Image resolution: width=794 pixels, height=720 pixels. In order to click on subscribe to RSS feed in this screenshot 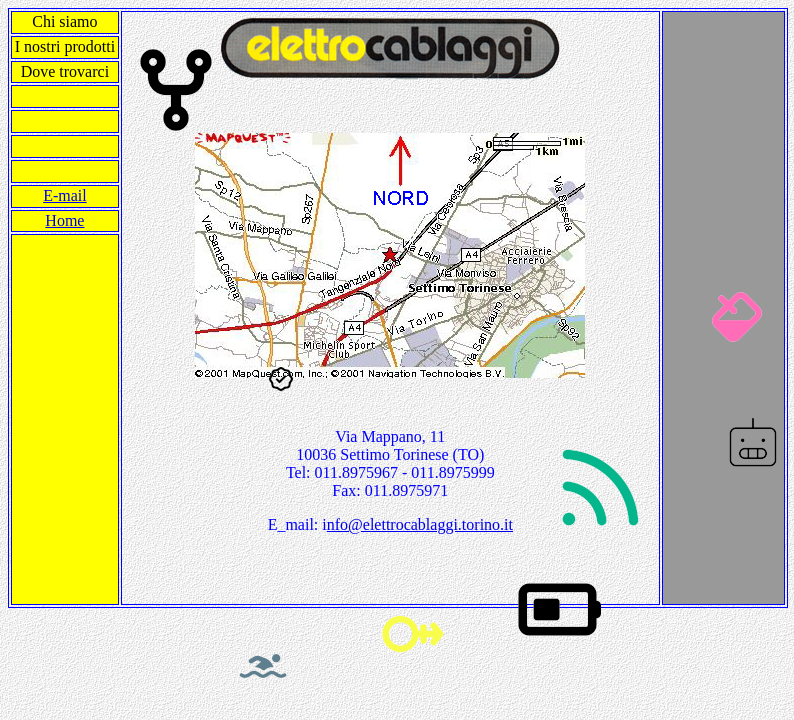, I will do `click(600, 487)`.